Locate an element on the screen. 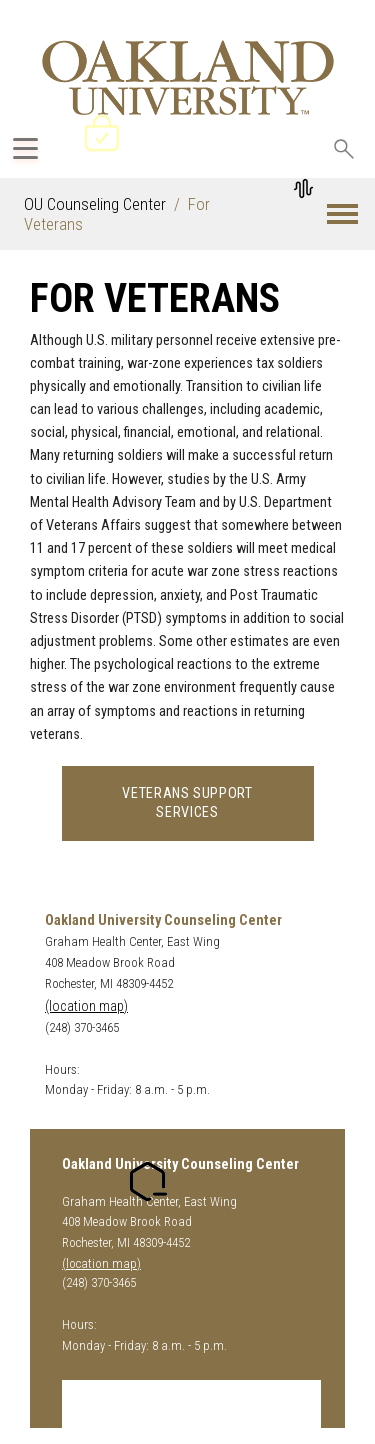 The image size is (375, 1444). remove item from a group or collection is located at coordinates (147, 1181).